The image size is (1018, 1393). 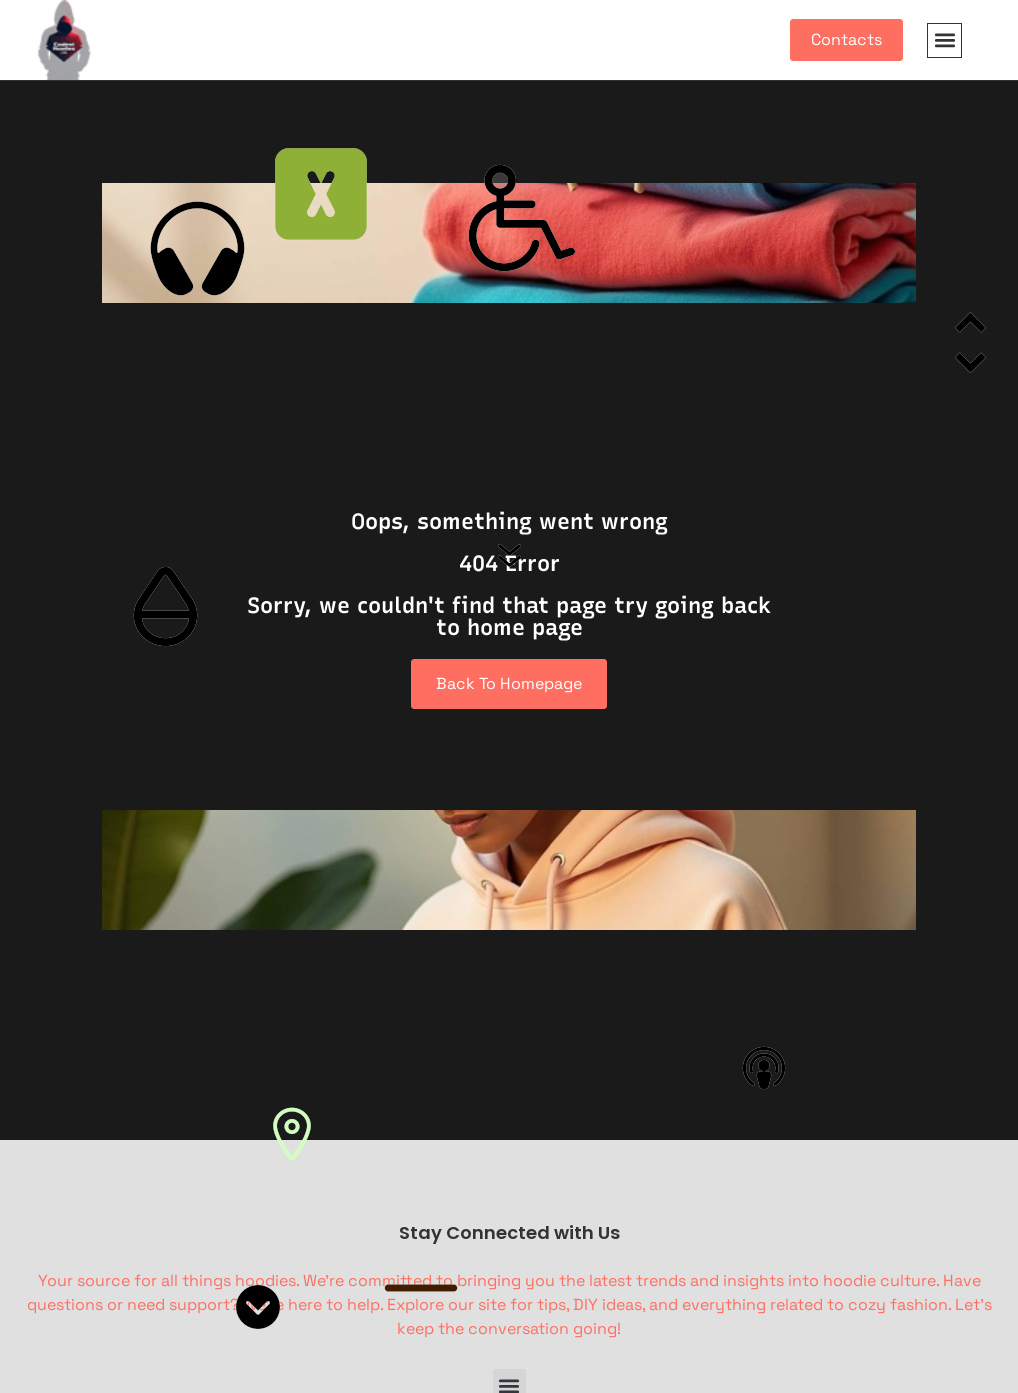 I want to click on remove an item from a list, so click(x=421, y=1288).